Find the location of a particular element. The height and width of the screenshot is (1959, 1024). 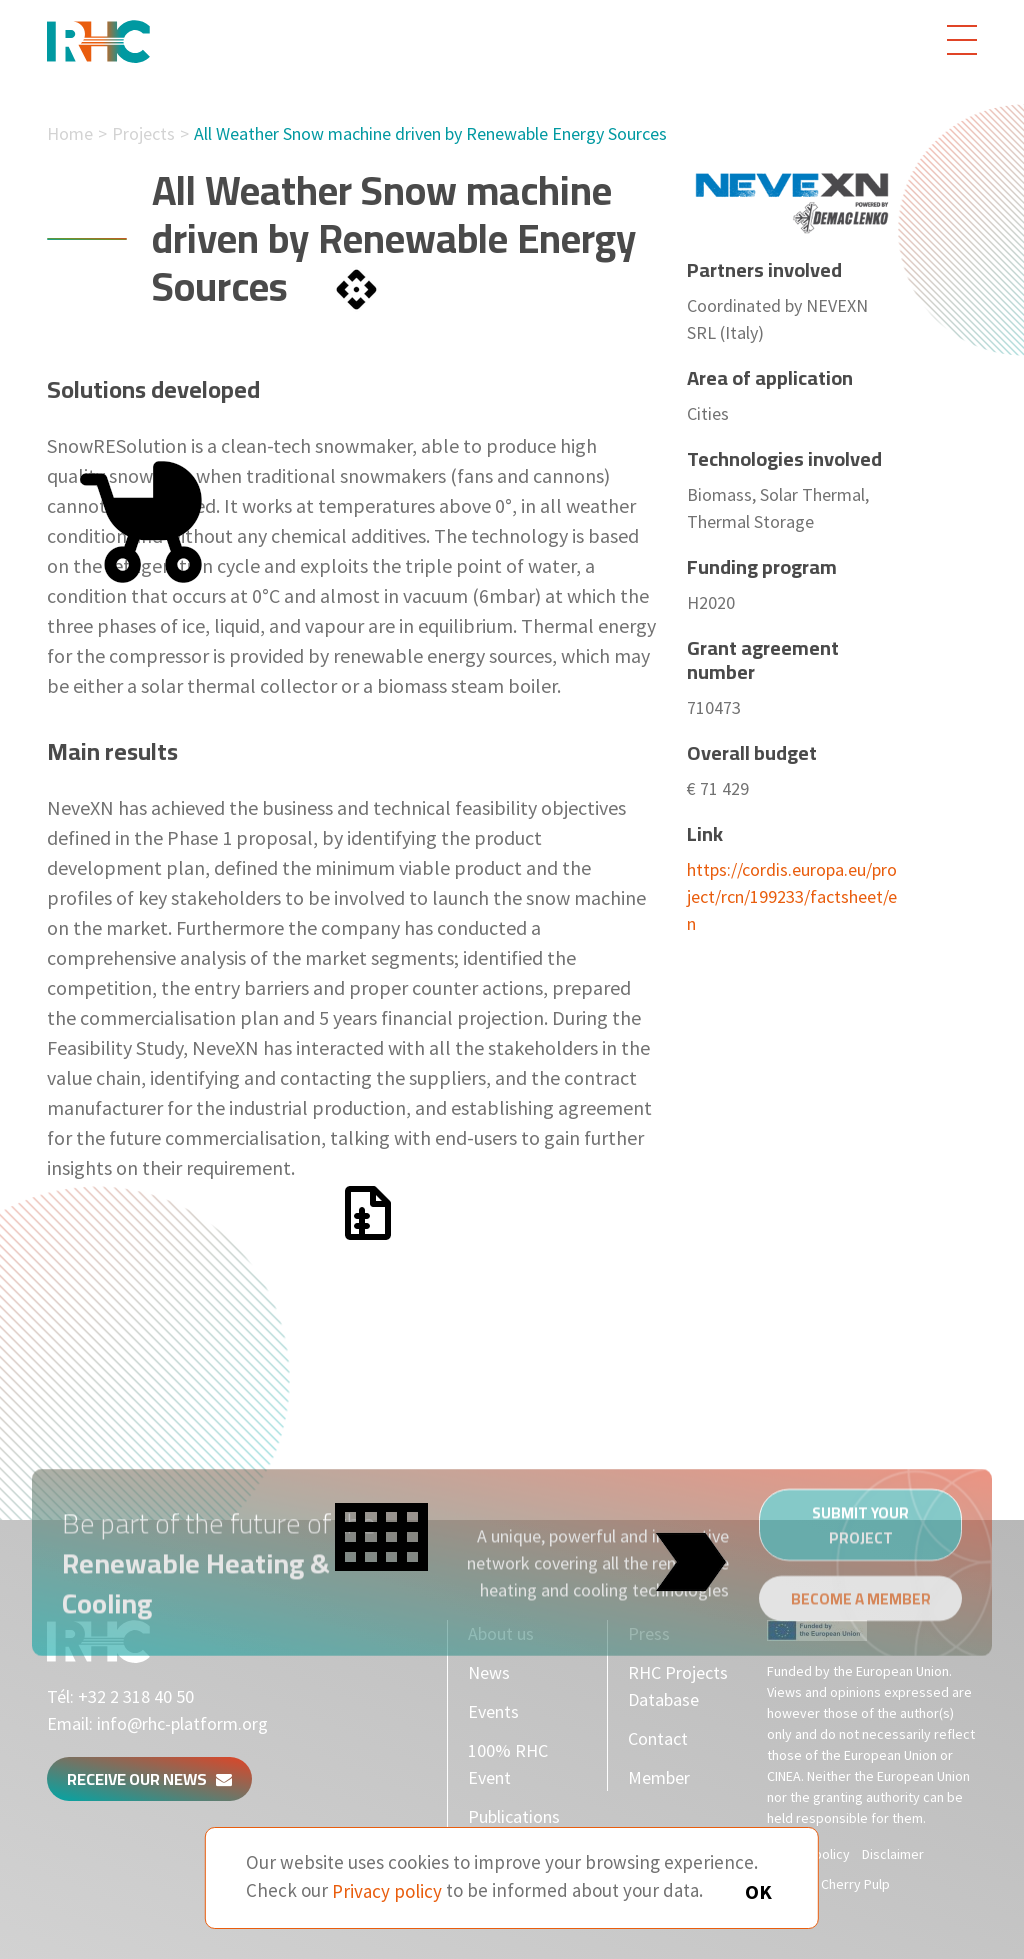

access baby or parenting-related features is located at coordinates (147, 522).